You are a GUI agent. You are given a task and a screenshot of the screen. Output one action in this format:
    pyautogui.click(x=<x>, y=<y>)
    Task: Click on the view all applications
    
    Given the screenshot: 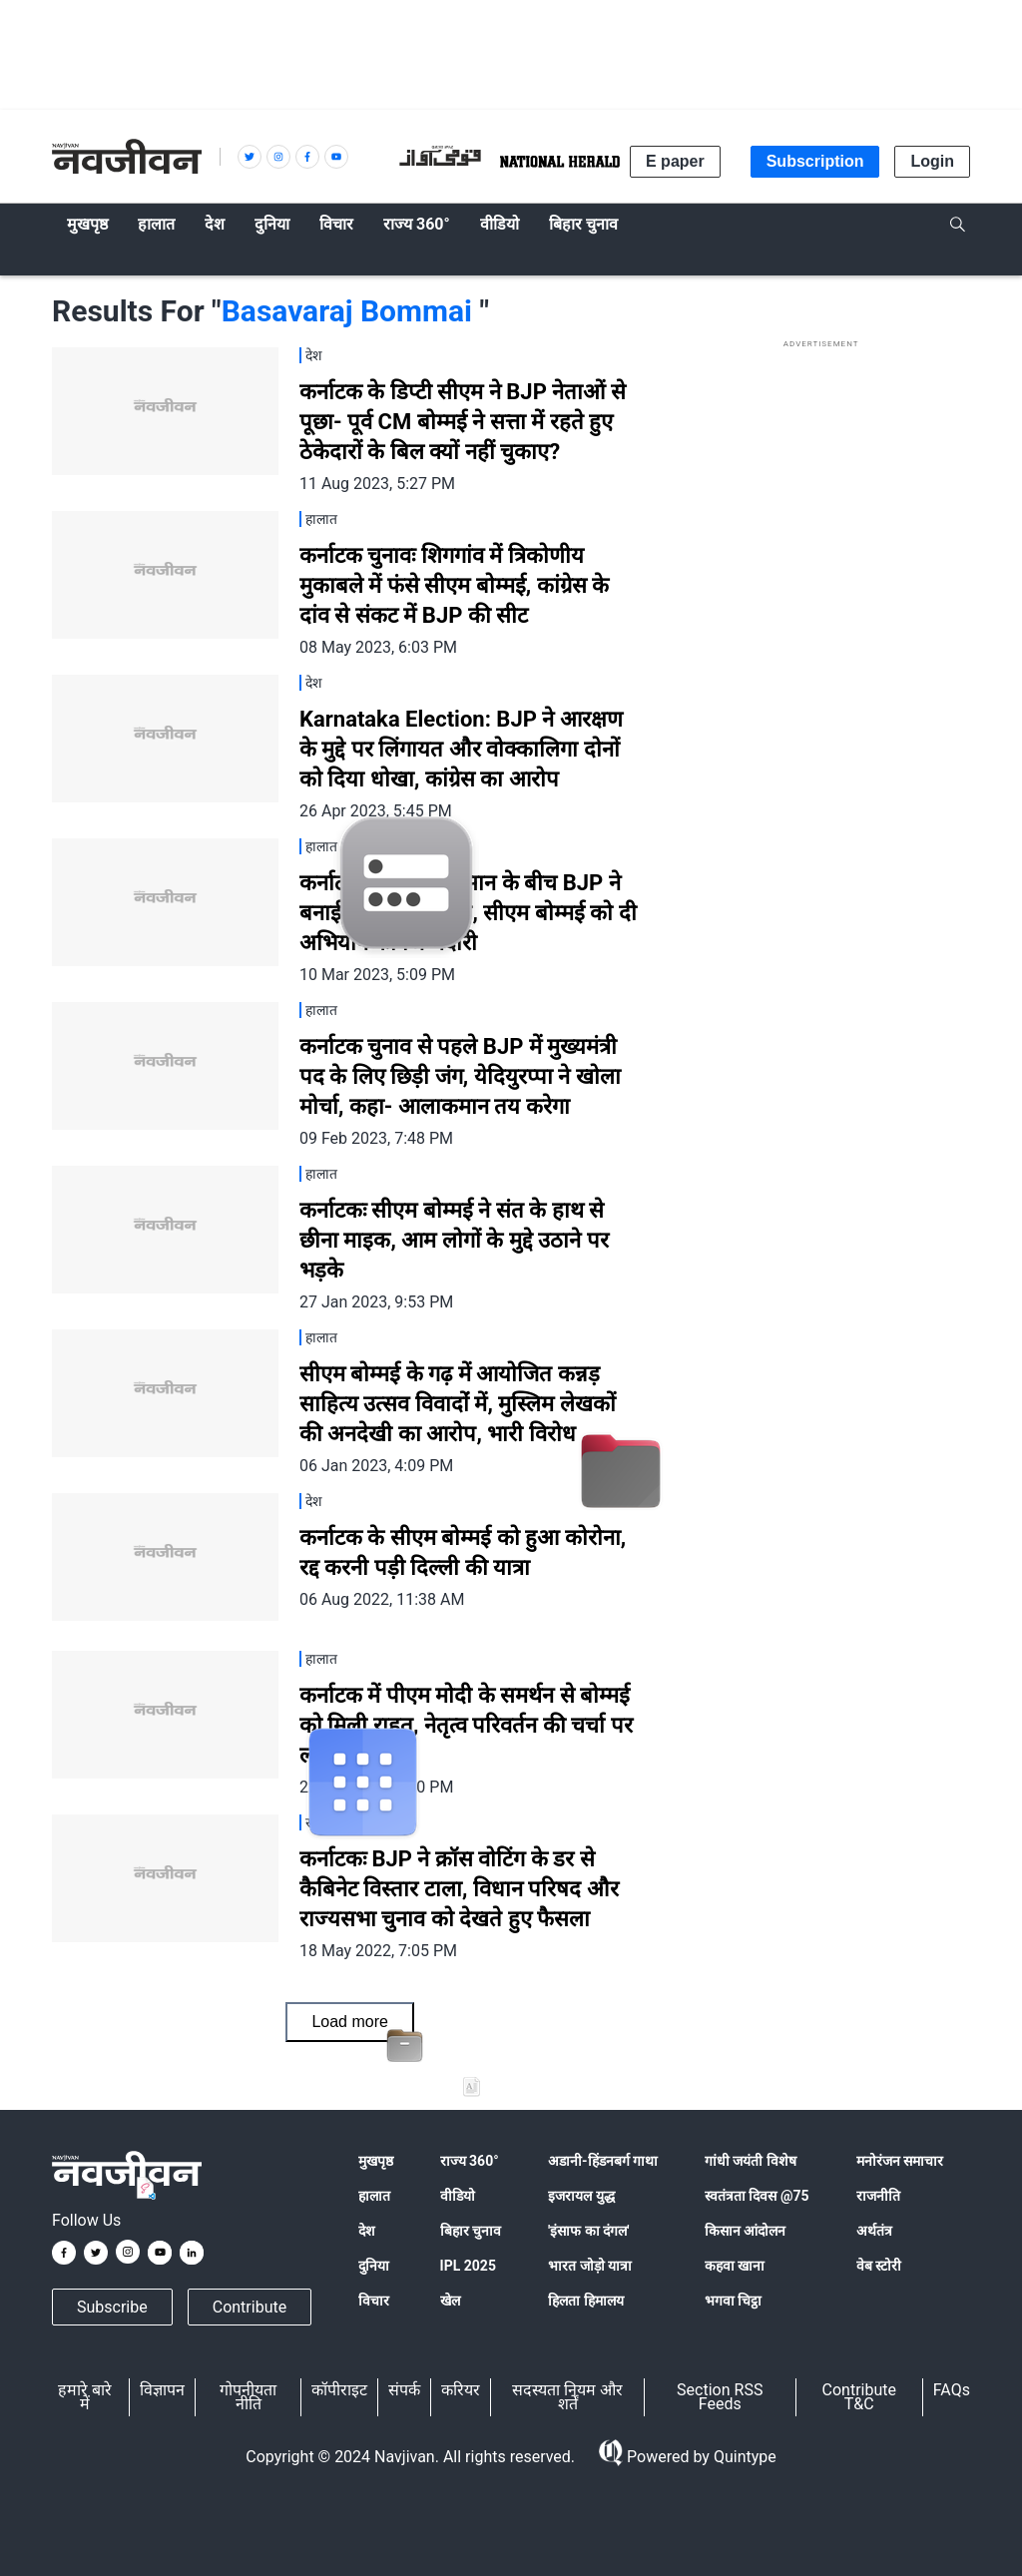 What is the action you would take?
    pyautogui.click(x=362, y=1782)
    